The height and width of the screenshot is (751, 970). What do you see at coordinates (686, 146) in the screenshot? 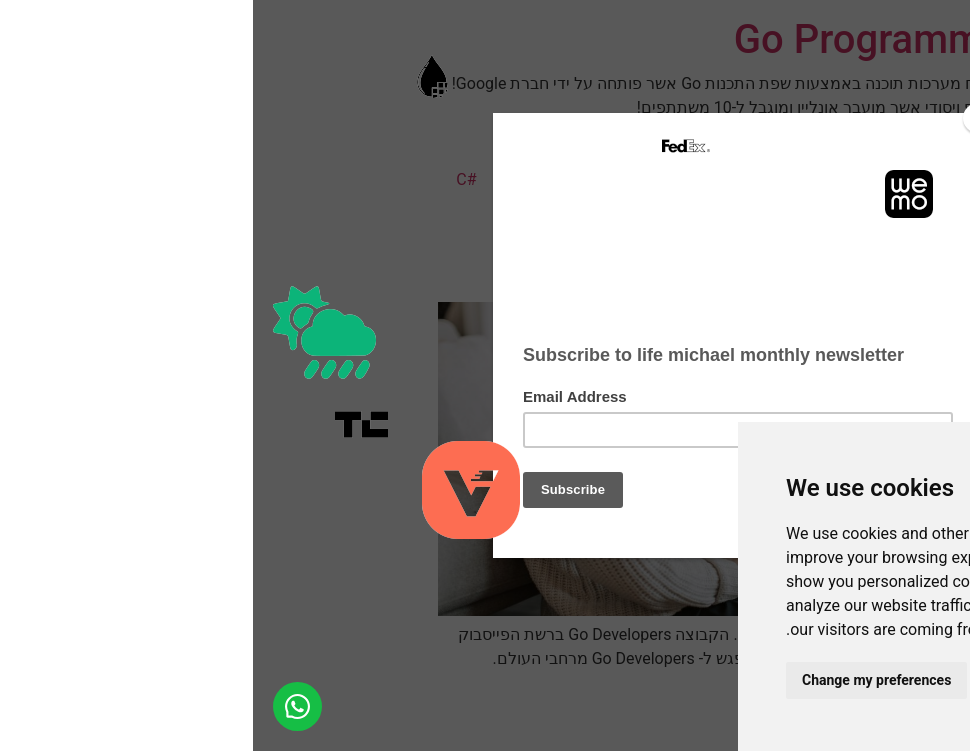
I see `open the FedEx shipping app` at bounding box center [686, 146].